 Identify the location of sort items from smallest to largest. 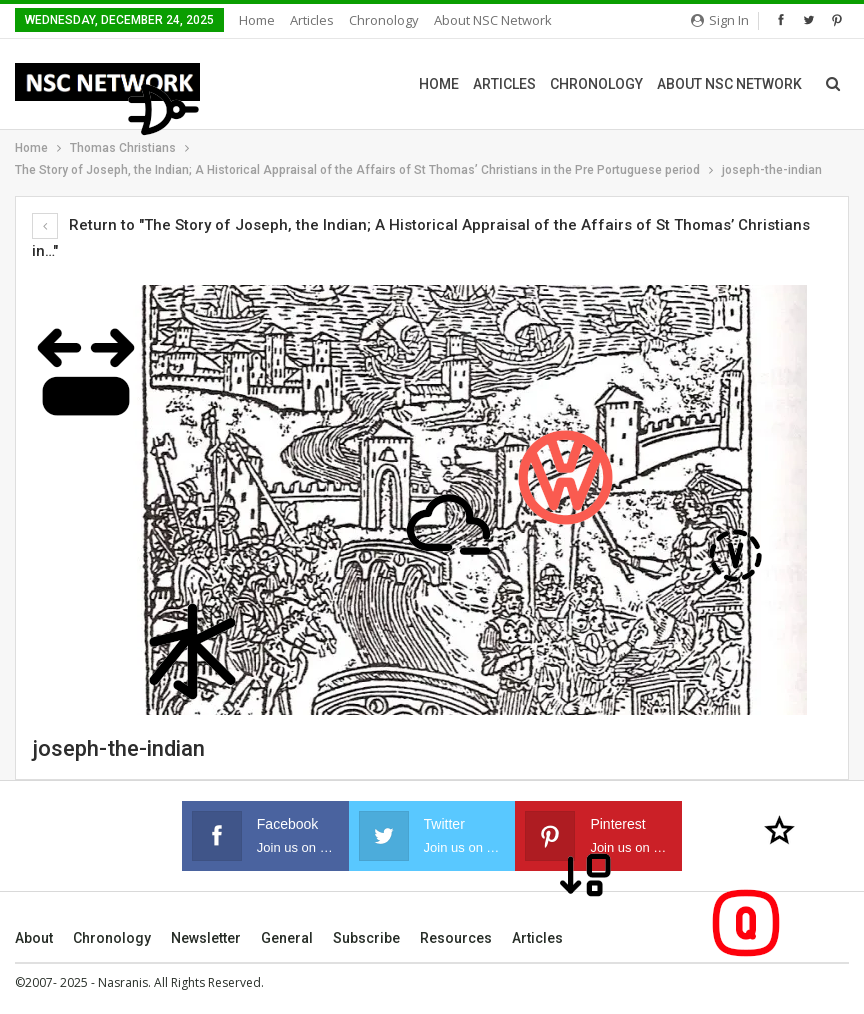
(584, 875).